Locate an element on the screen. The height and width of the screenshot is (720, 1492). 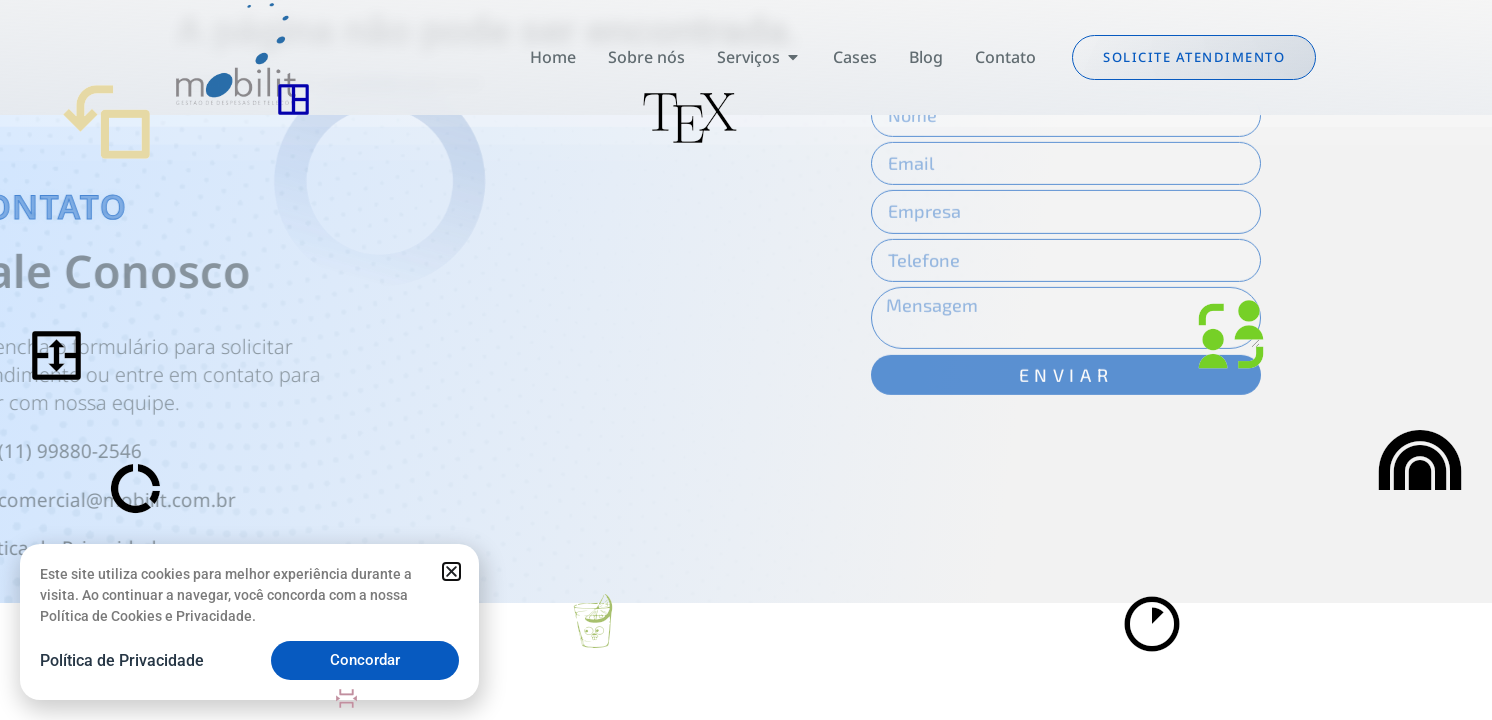
indicates 25% progress or completion status is located at coordinates (1152, 624).